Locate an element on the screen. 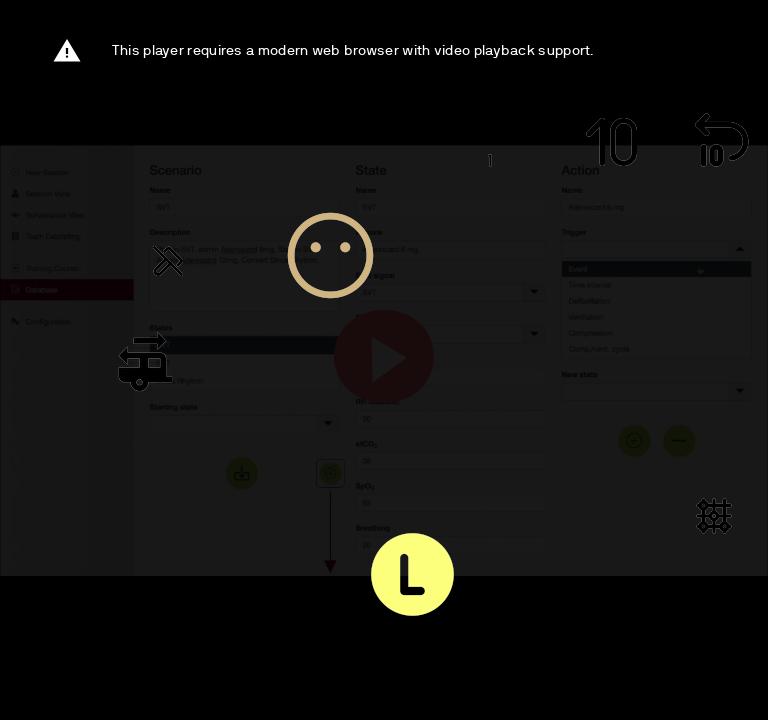  play go board game is located at coordinates (714, 516).